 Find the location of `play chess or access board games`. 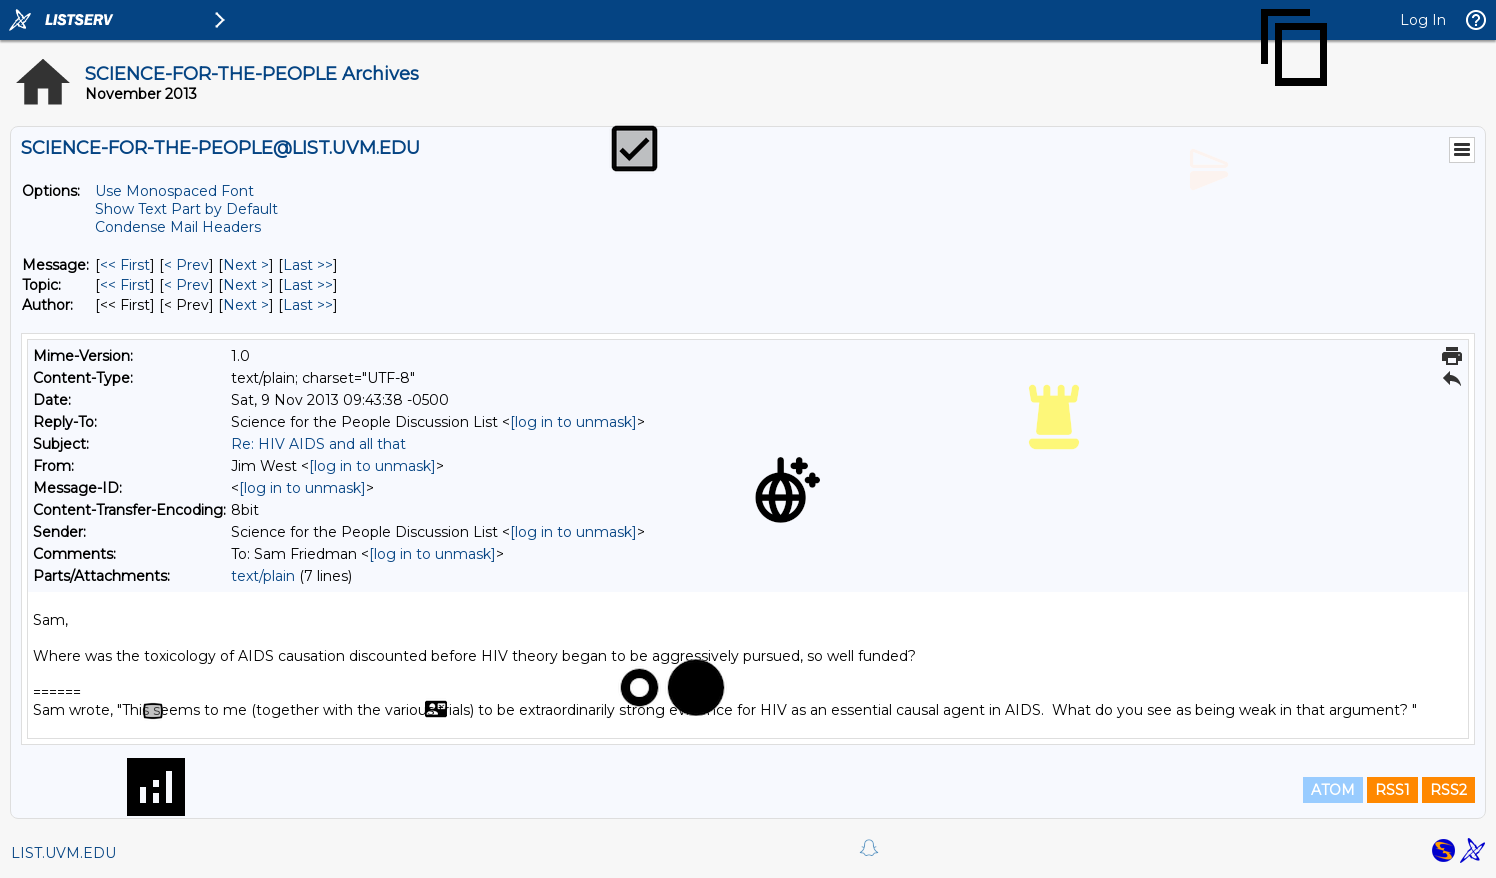

play chess or access board games is located at coordinates (1054, 417).